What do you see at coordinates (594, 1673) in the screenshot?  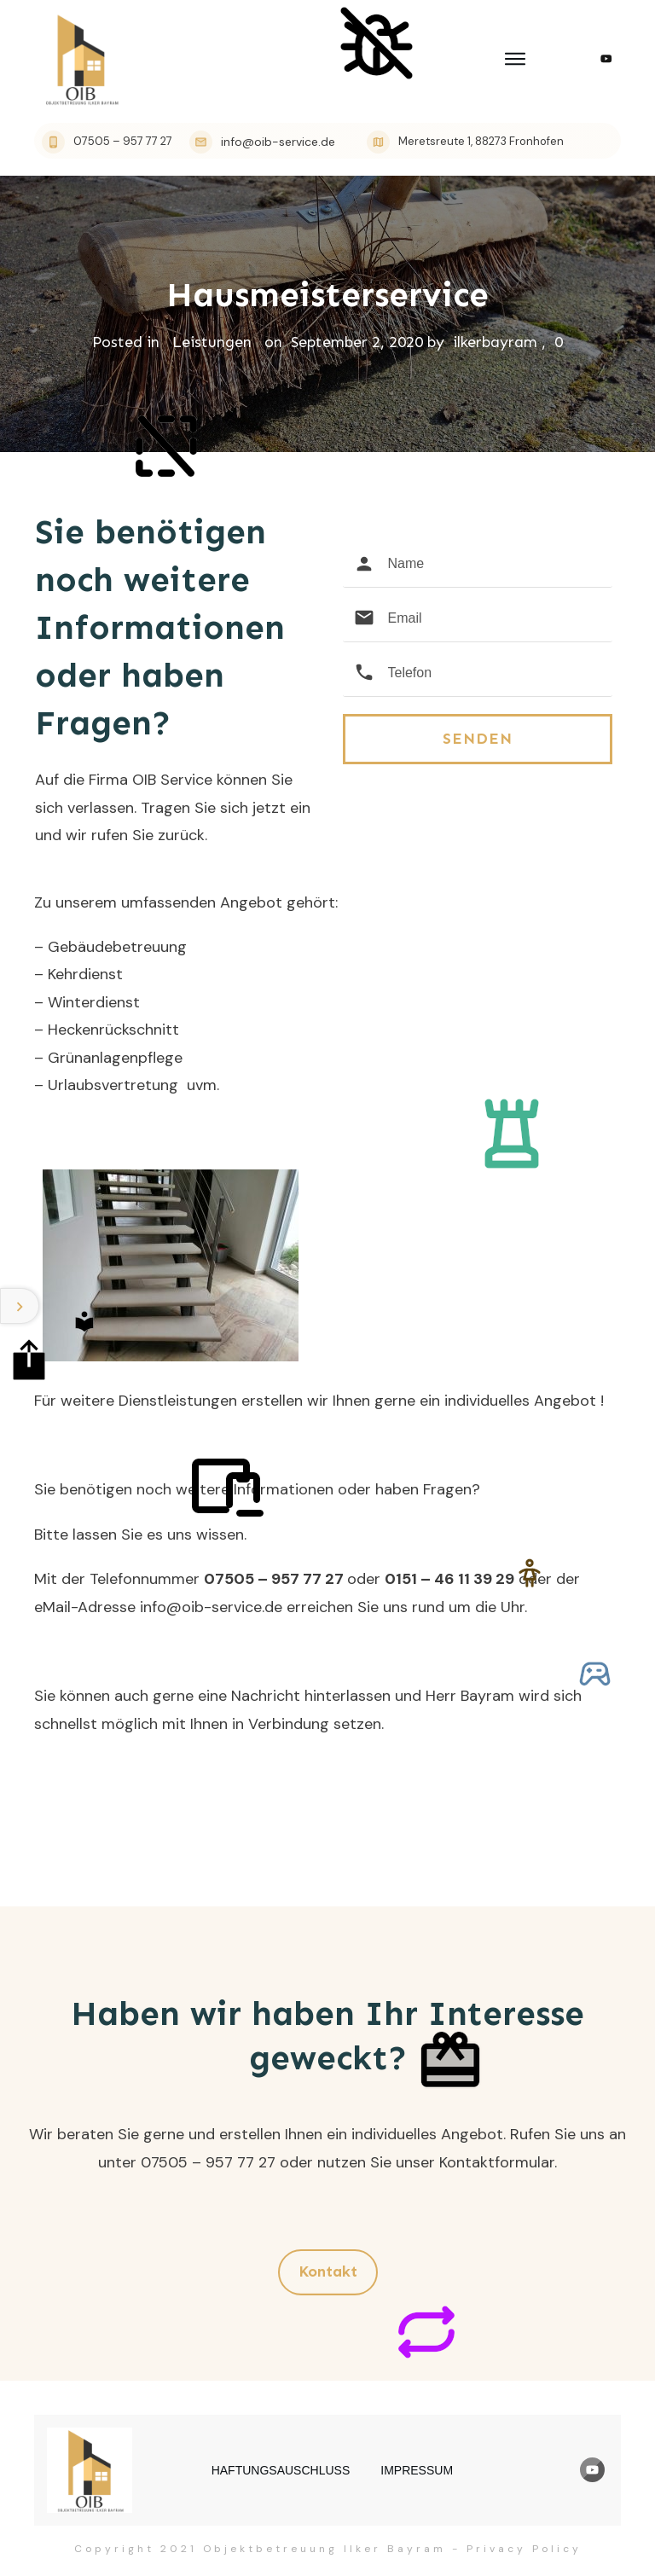 I see `access gaming features or settings` at bounding box center [594, 1673].